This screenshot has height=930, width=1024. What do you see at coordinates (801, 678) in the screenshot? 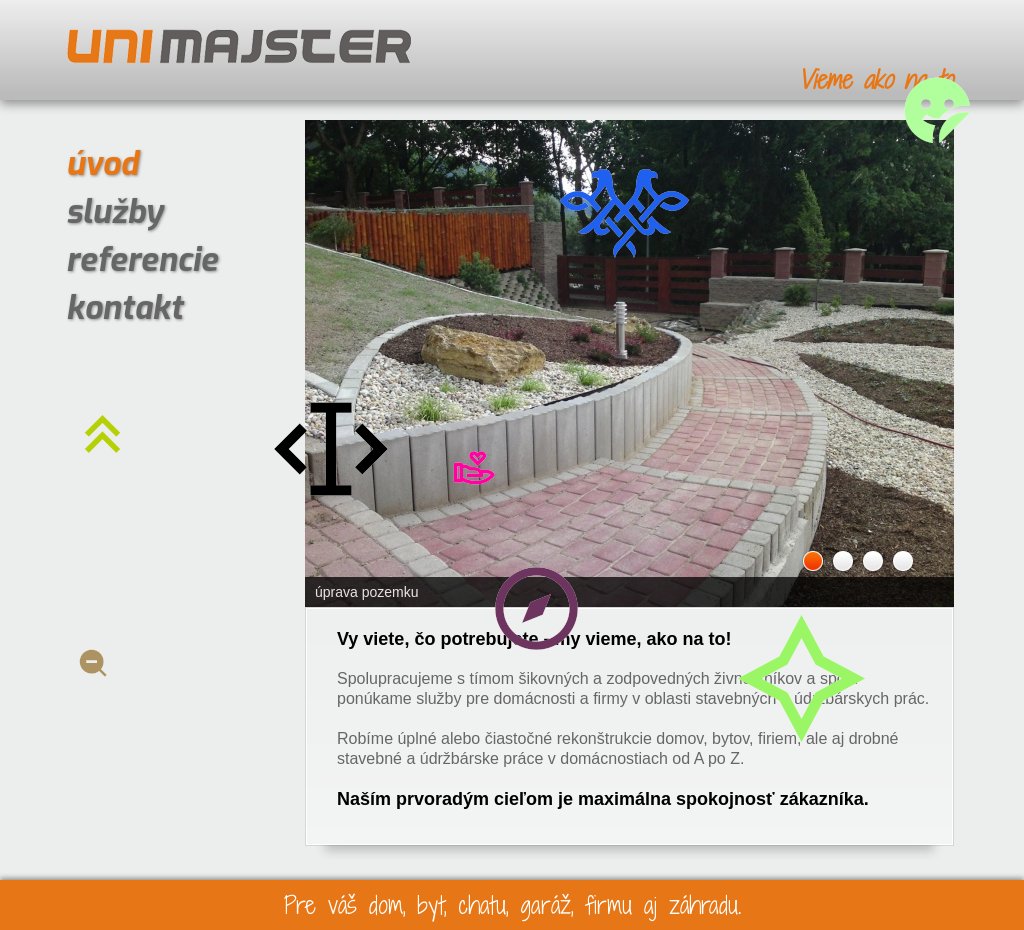
I see `indicates clear or sunny weather conditions` at bounding box center [801, 678].